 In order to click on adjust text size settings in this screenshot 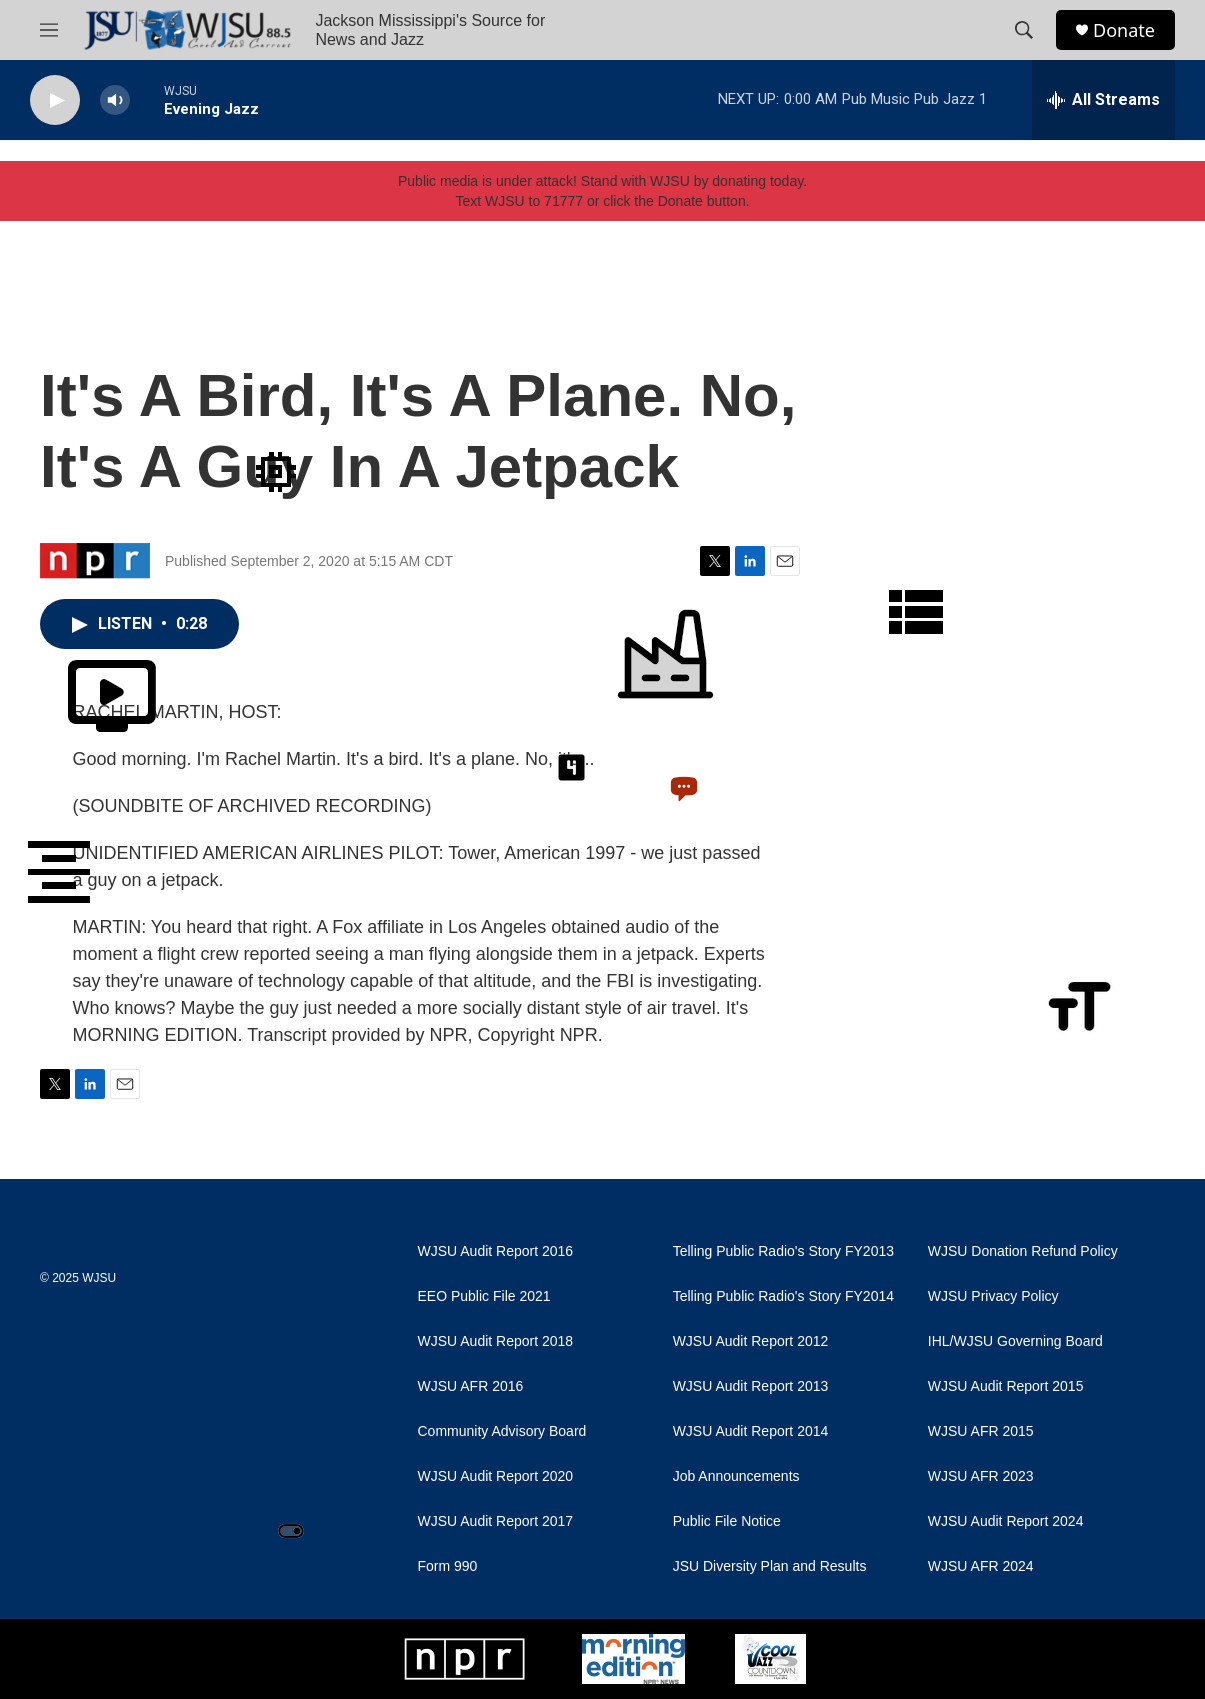, I will do `click(1078, 1008)`.